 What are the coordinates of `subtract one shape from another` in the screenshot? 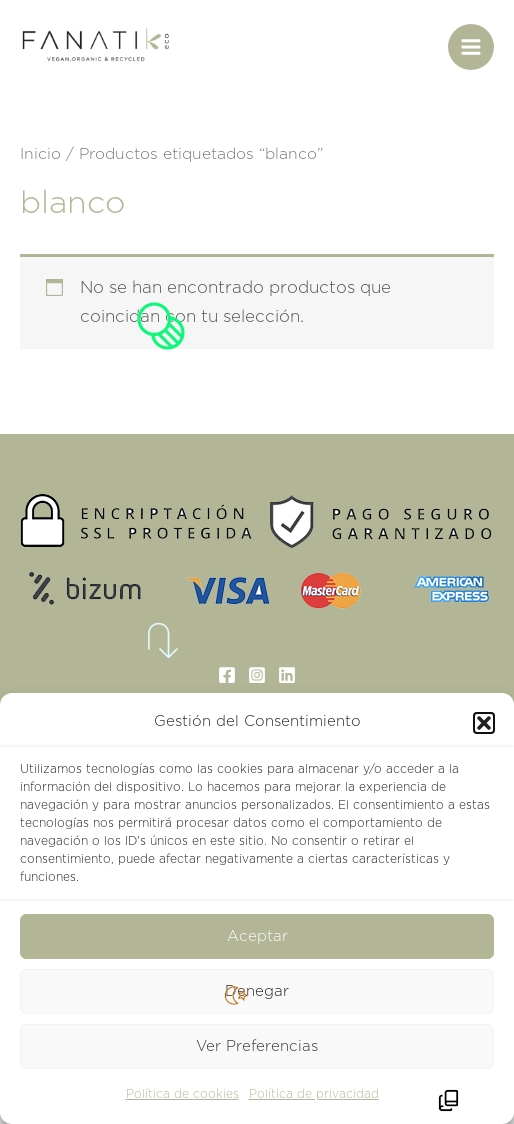 It's located at (161, 326).